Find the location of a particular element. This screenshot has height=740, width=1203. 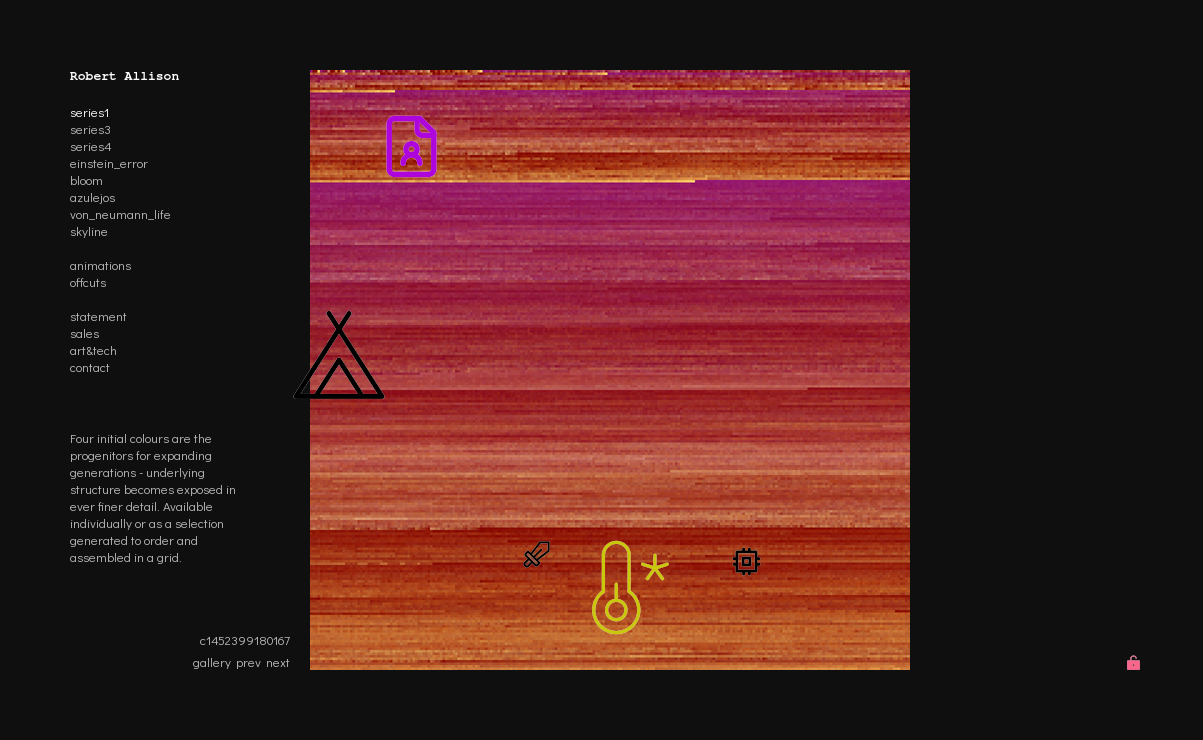

access game or combat features is located at coordinates (537, 554).